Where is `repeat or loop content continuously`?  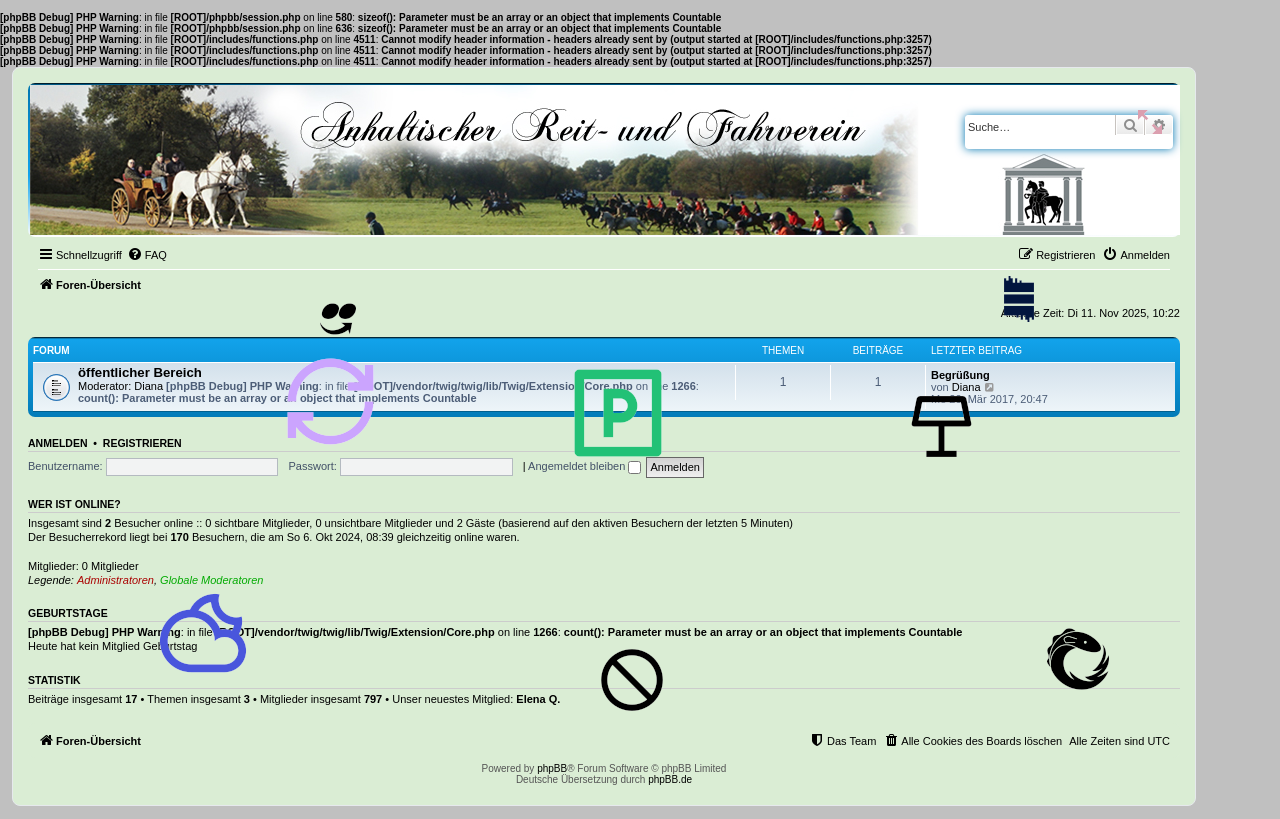
repeat or loop content continuously is located at coordinates (330, 401).